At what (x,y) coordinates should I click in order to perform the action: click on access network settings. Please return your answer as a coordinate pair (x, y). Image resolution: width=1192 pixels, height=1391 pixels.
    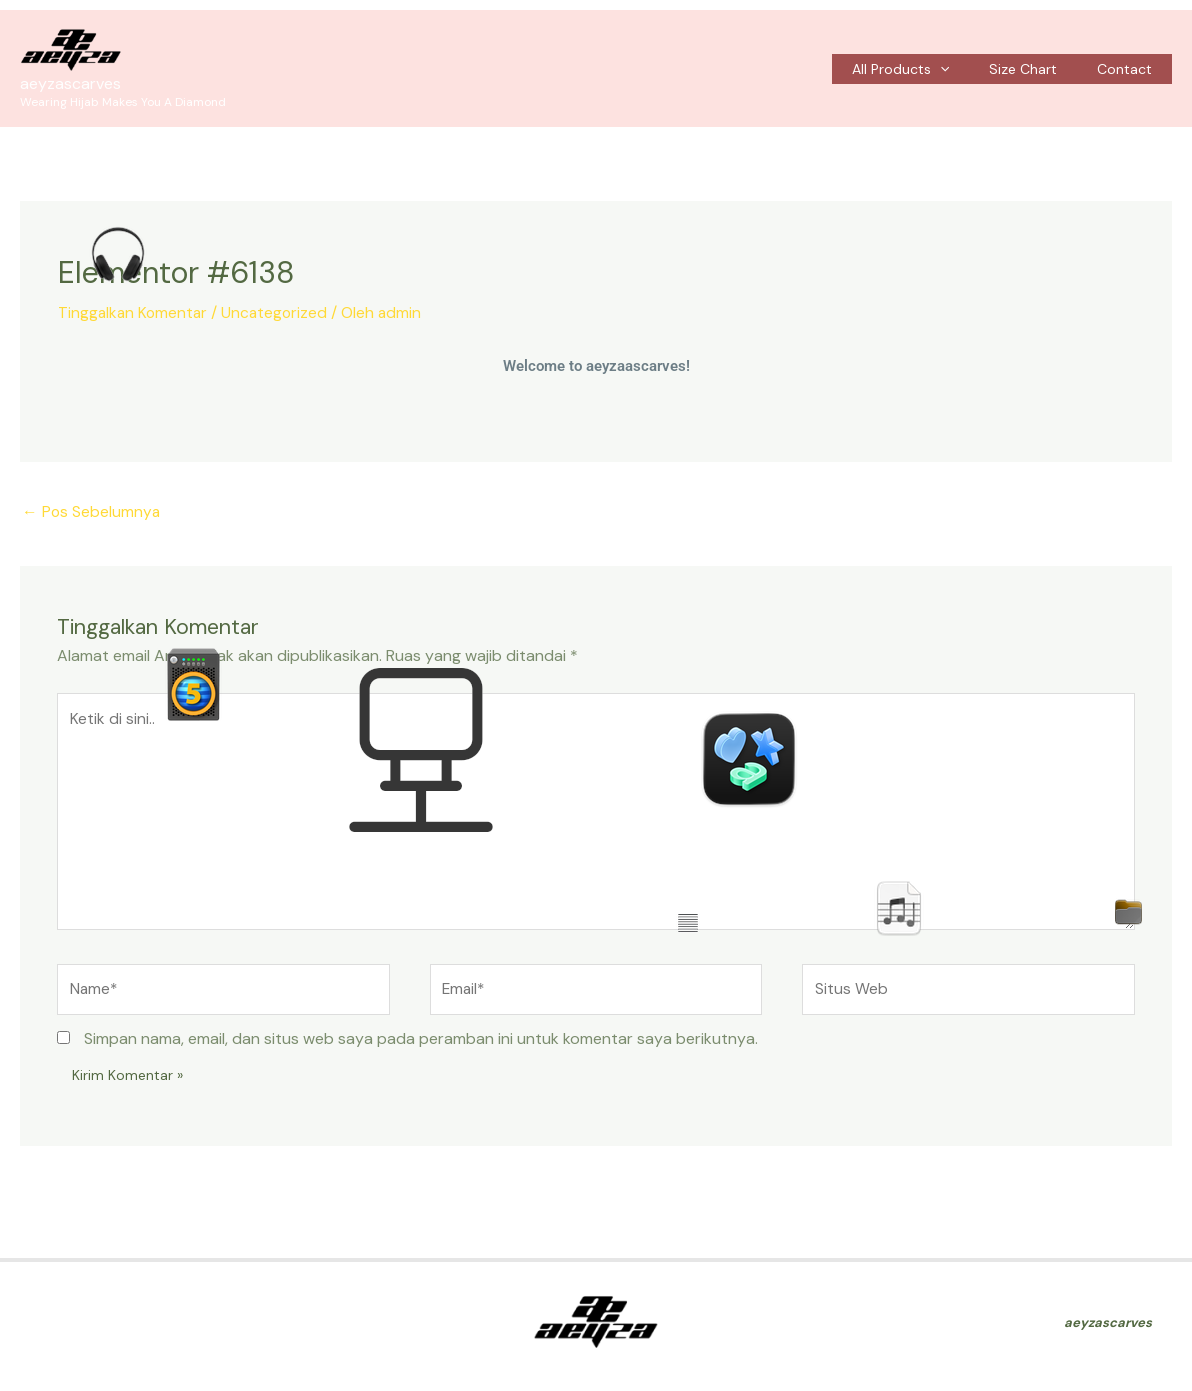
    Looking at the image, I should click on (421, 750).